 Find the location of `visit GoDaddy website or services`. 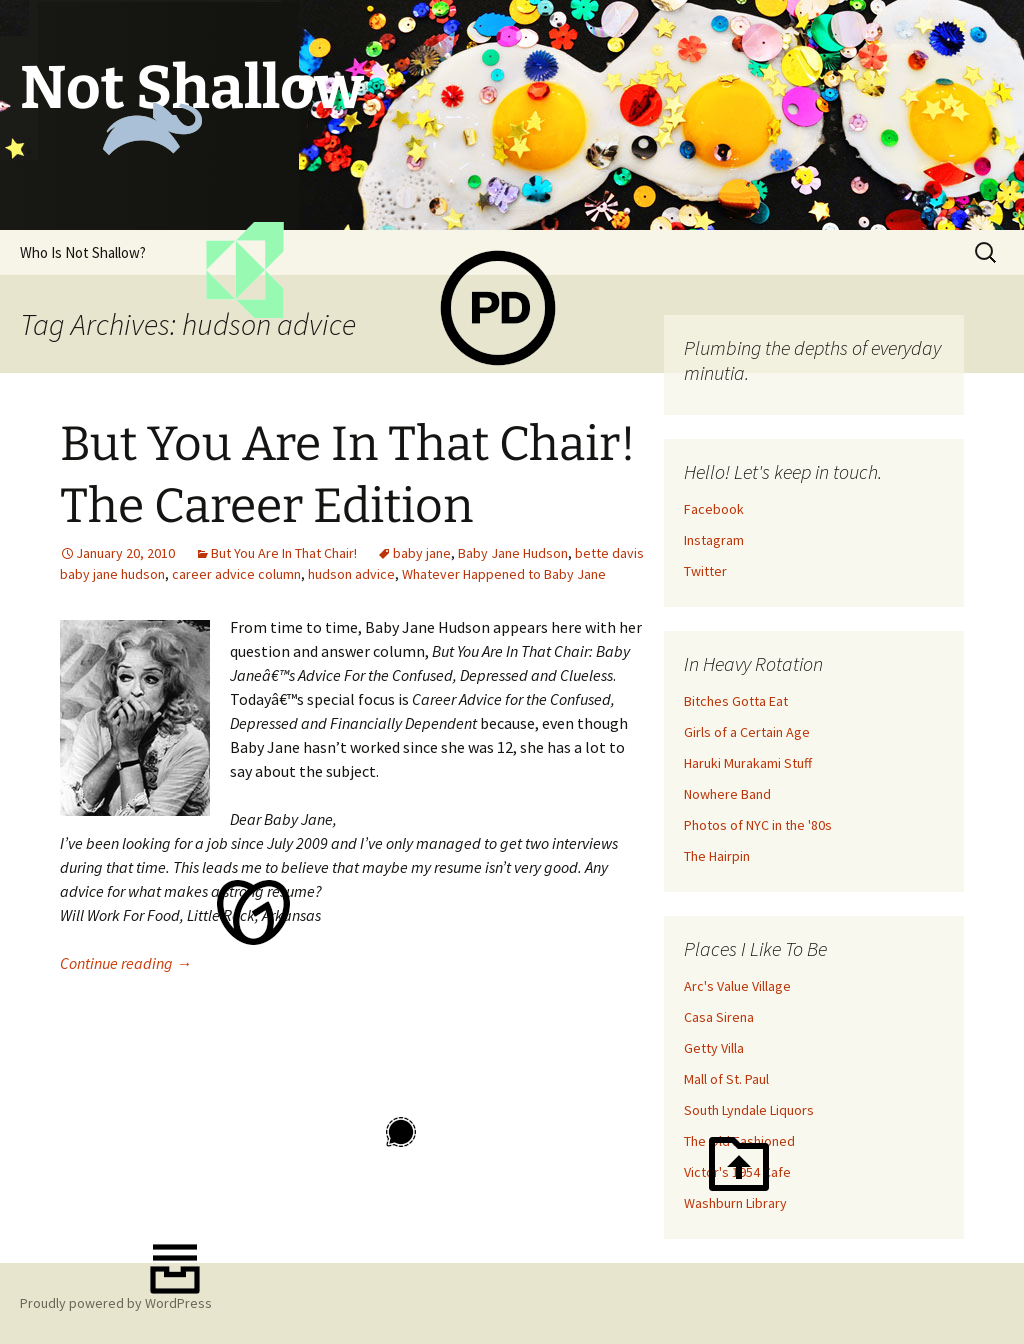

visit GoDaddy website or services is located at coordinates (253, 912).